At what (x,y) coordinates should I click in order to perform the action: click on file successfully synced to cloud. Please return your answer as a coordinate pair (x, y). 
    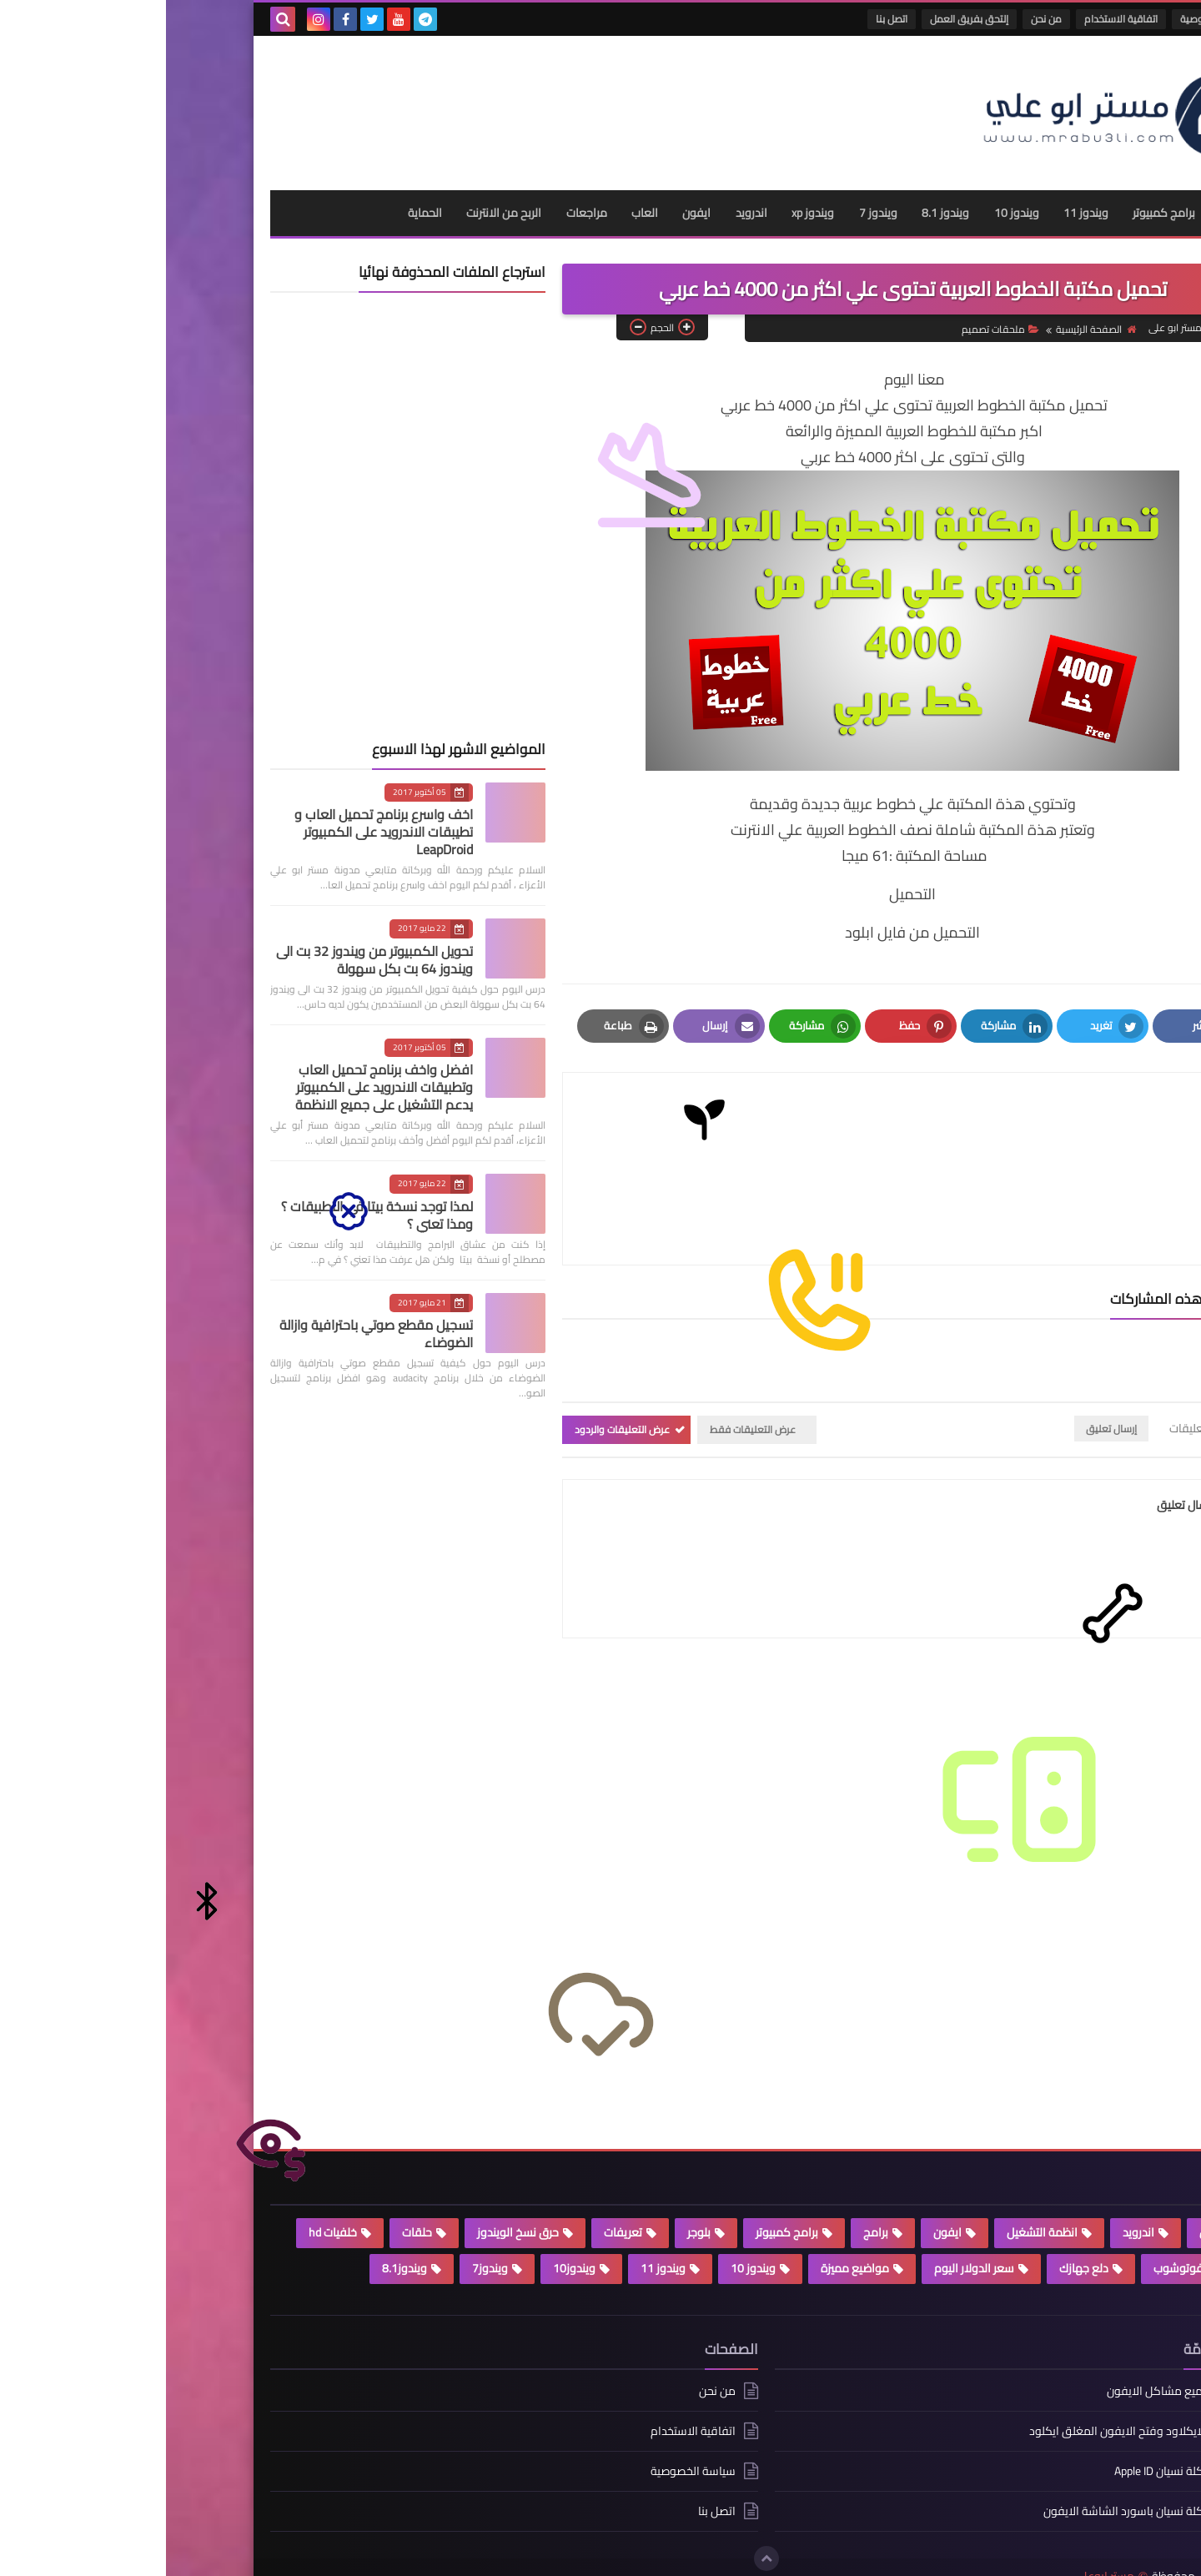
    Looking at the image, I should click on (600, 2010).